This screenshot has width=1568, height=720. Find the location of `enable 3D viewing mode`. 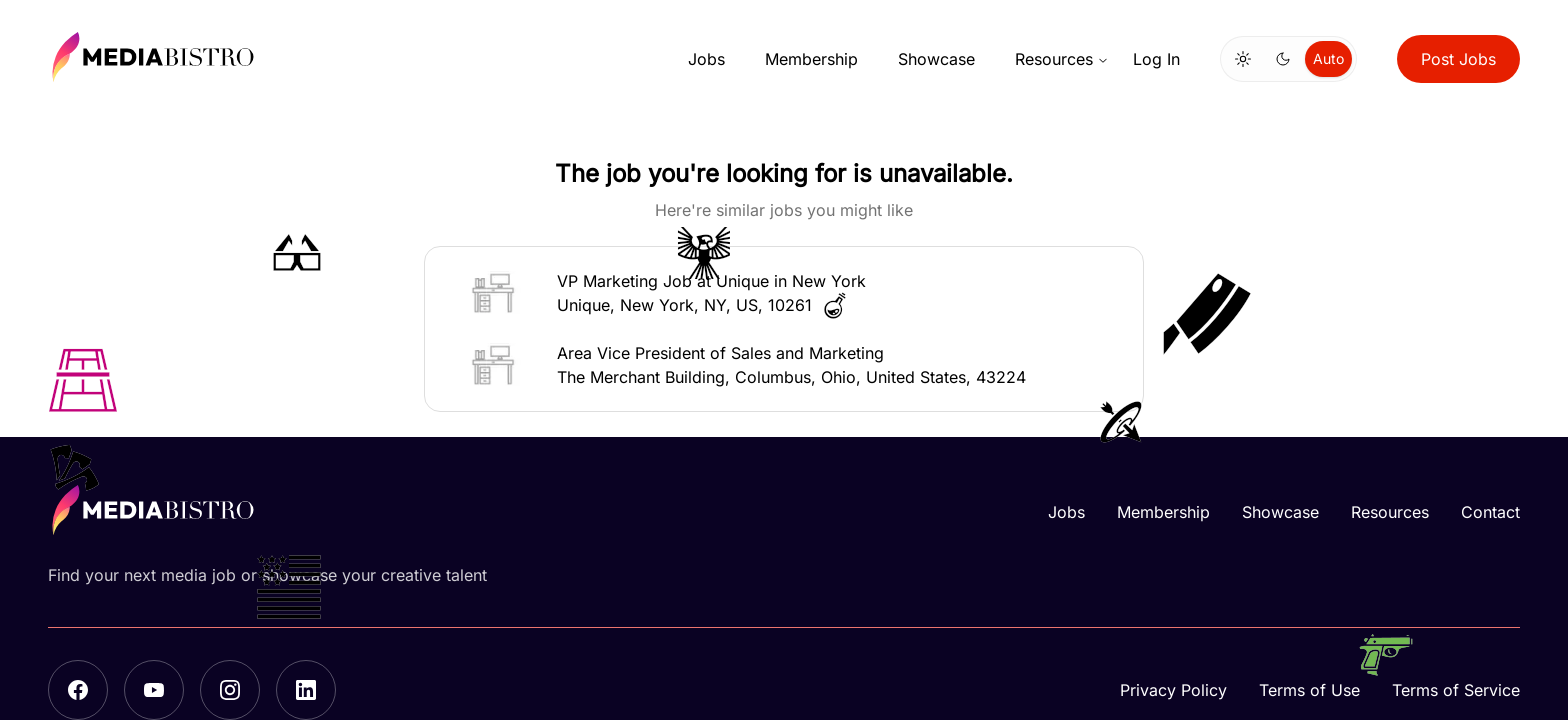

enable 3D viewing mode is located at coordinates (297, 252).